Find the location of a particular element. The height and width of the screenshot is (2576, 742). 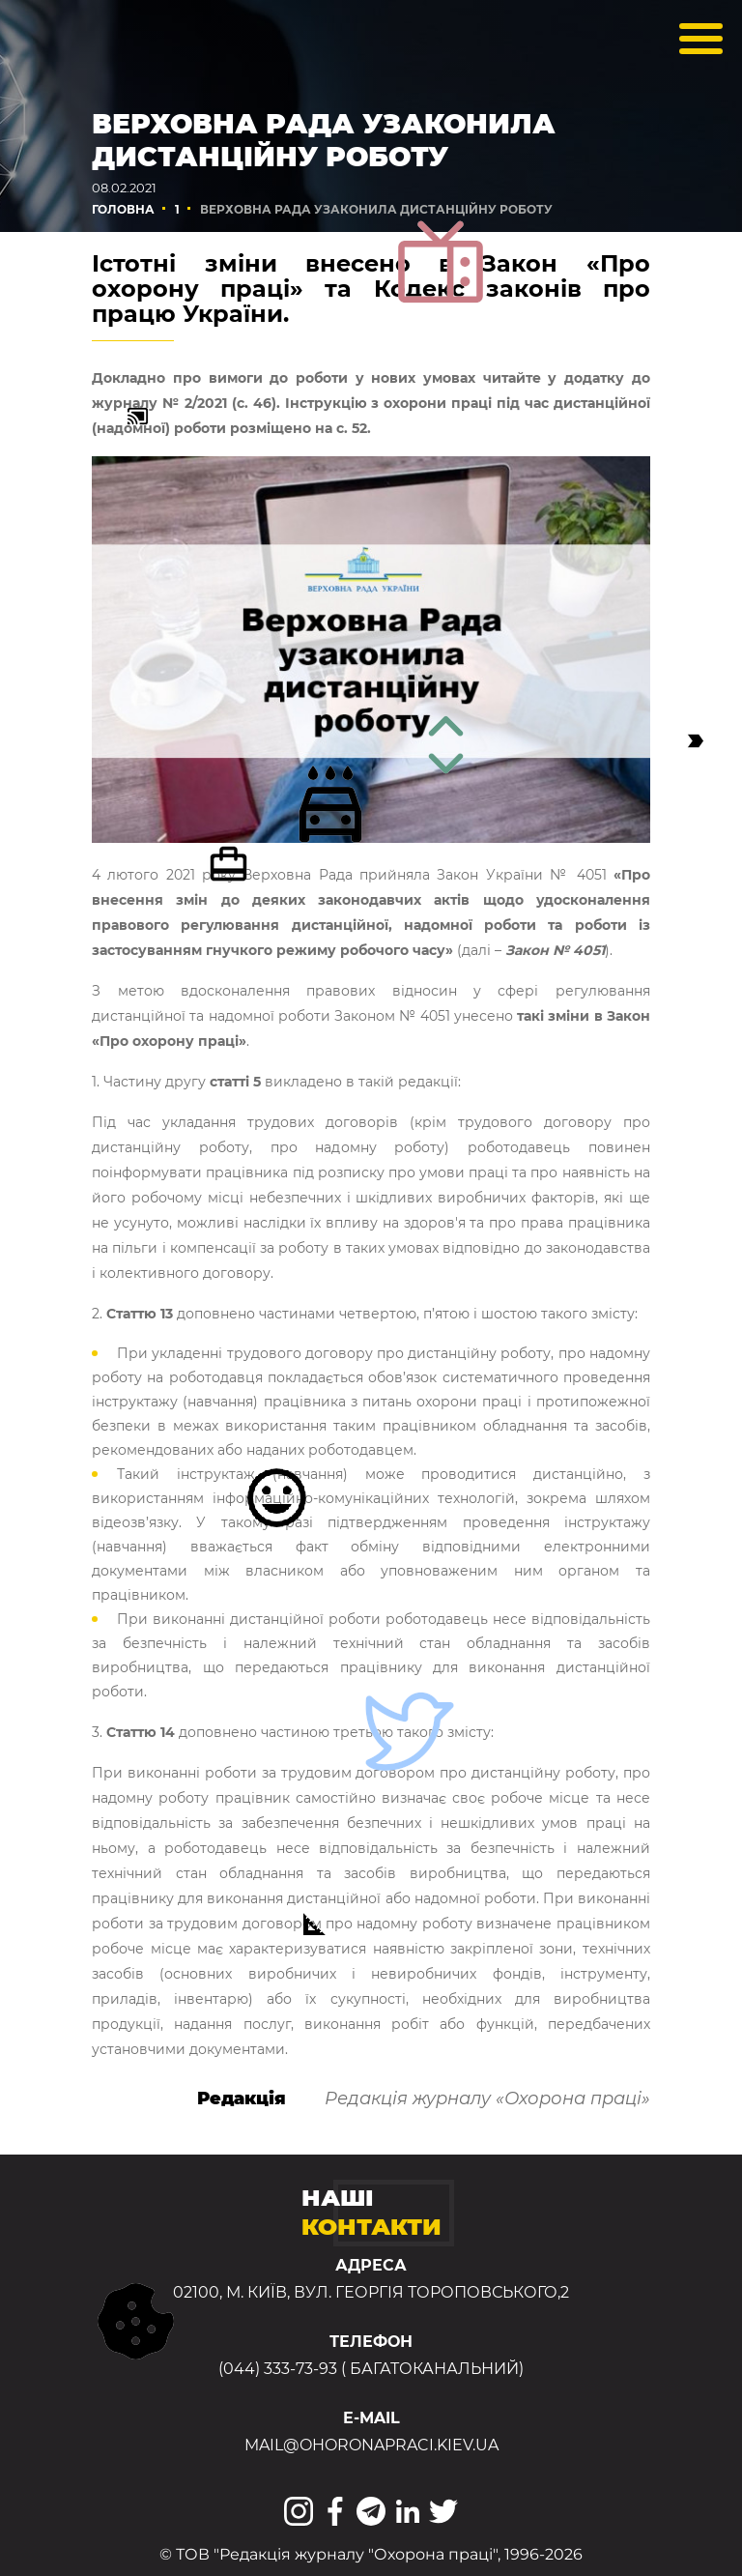

expand or collapse a dropdown menu is located at coordinates (445, 744).